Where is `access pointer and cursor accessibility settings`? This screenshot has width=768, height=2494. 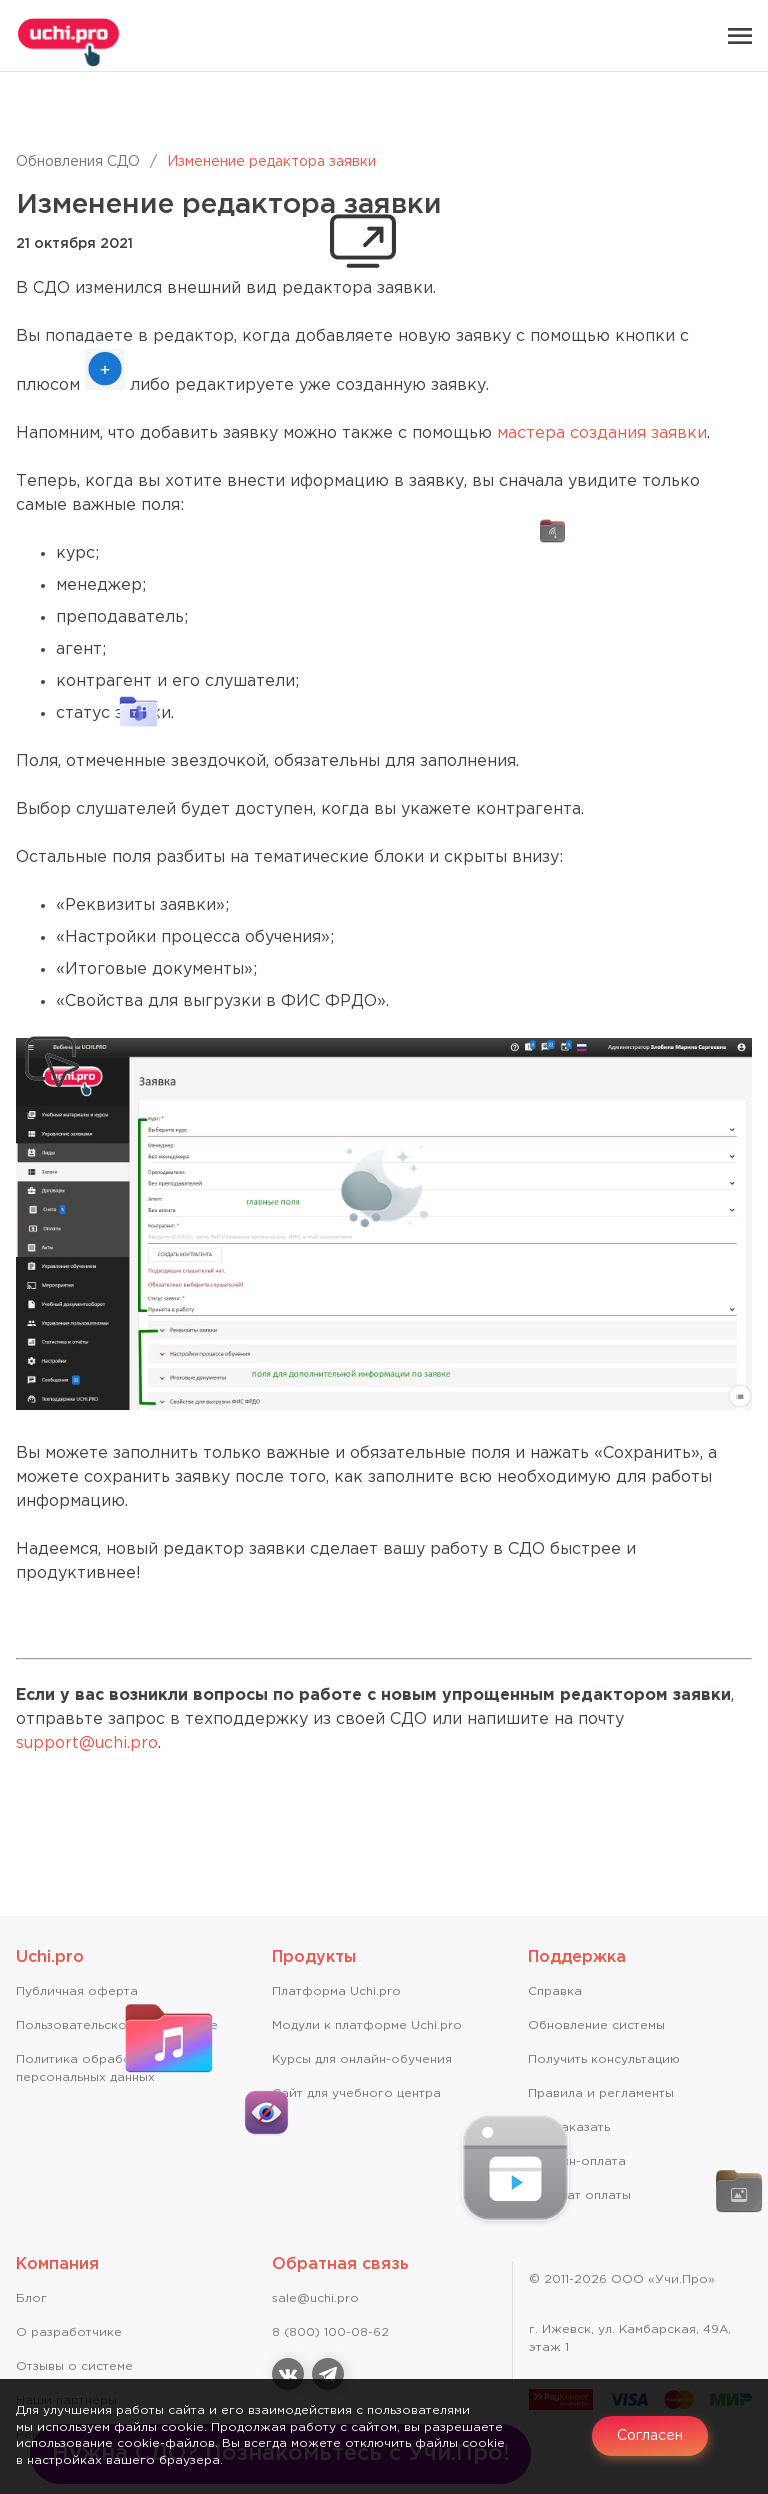 access pointer and cursor accessibility settings is located at coordinates (52, 1060).